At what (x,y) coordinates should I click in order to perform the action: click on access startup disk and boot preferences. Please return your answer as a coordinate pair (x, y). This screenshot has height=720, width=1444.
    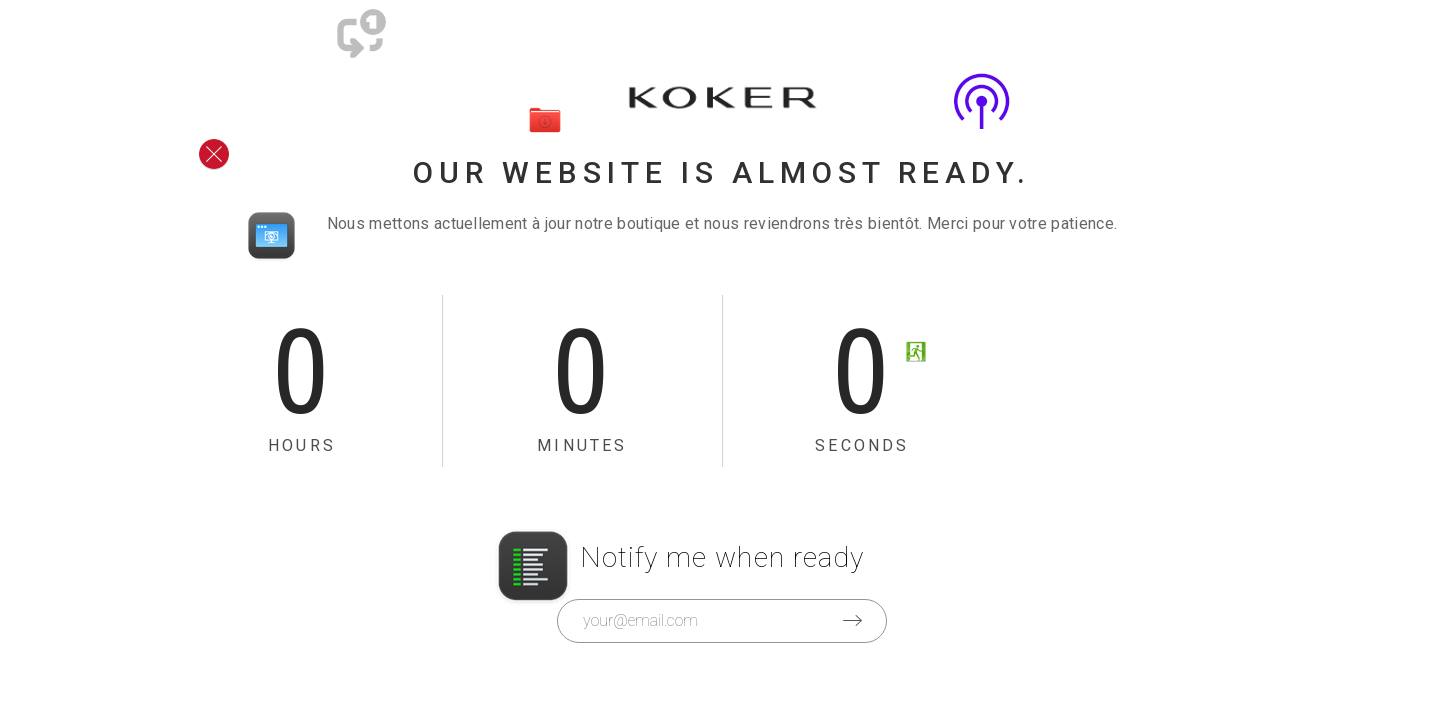
    Looking at the image, I should click on (533, 567).